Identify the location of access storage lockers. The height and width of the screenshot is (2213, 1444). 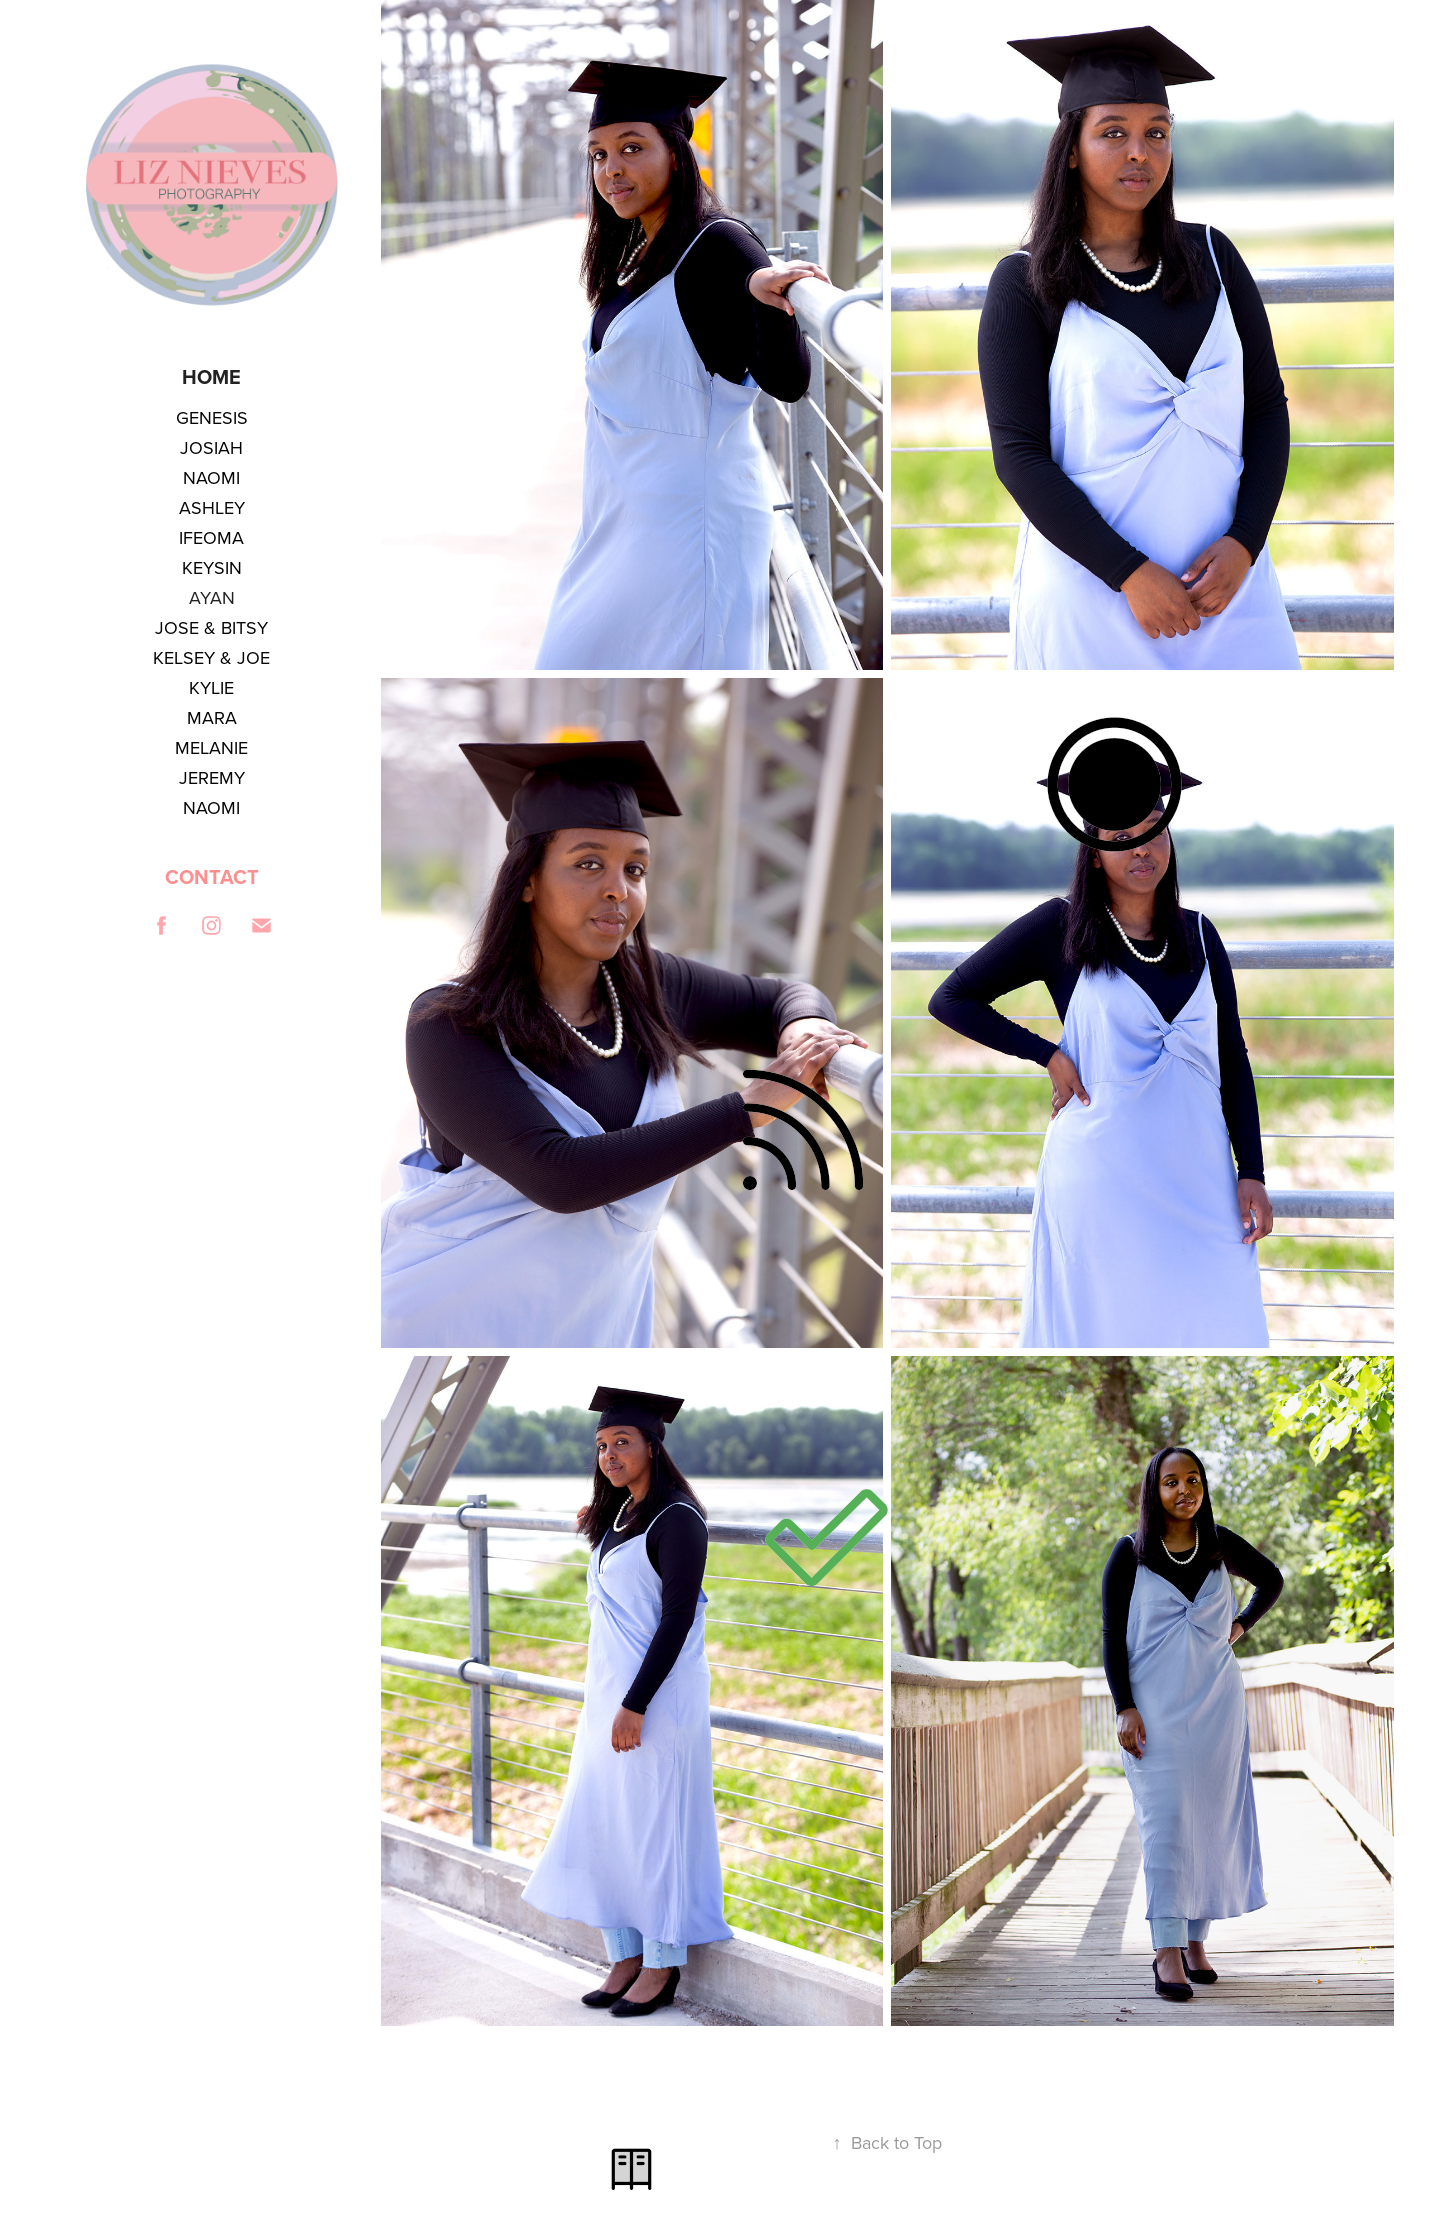
(631, 2168).